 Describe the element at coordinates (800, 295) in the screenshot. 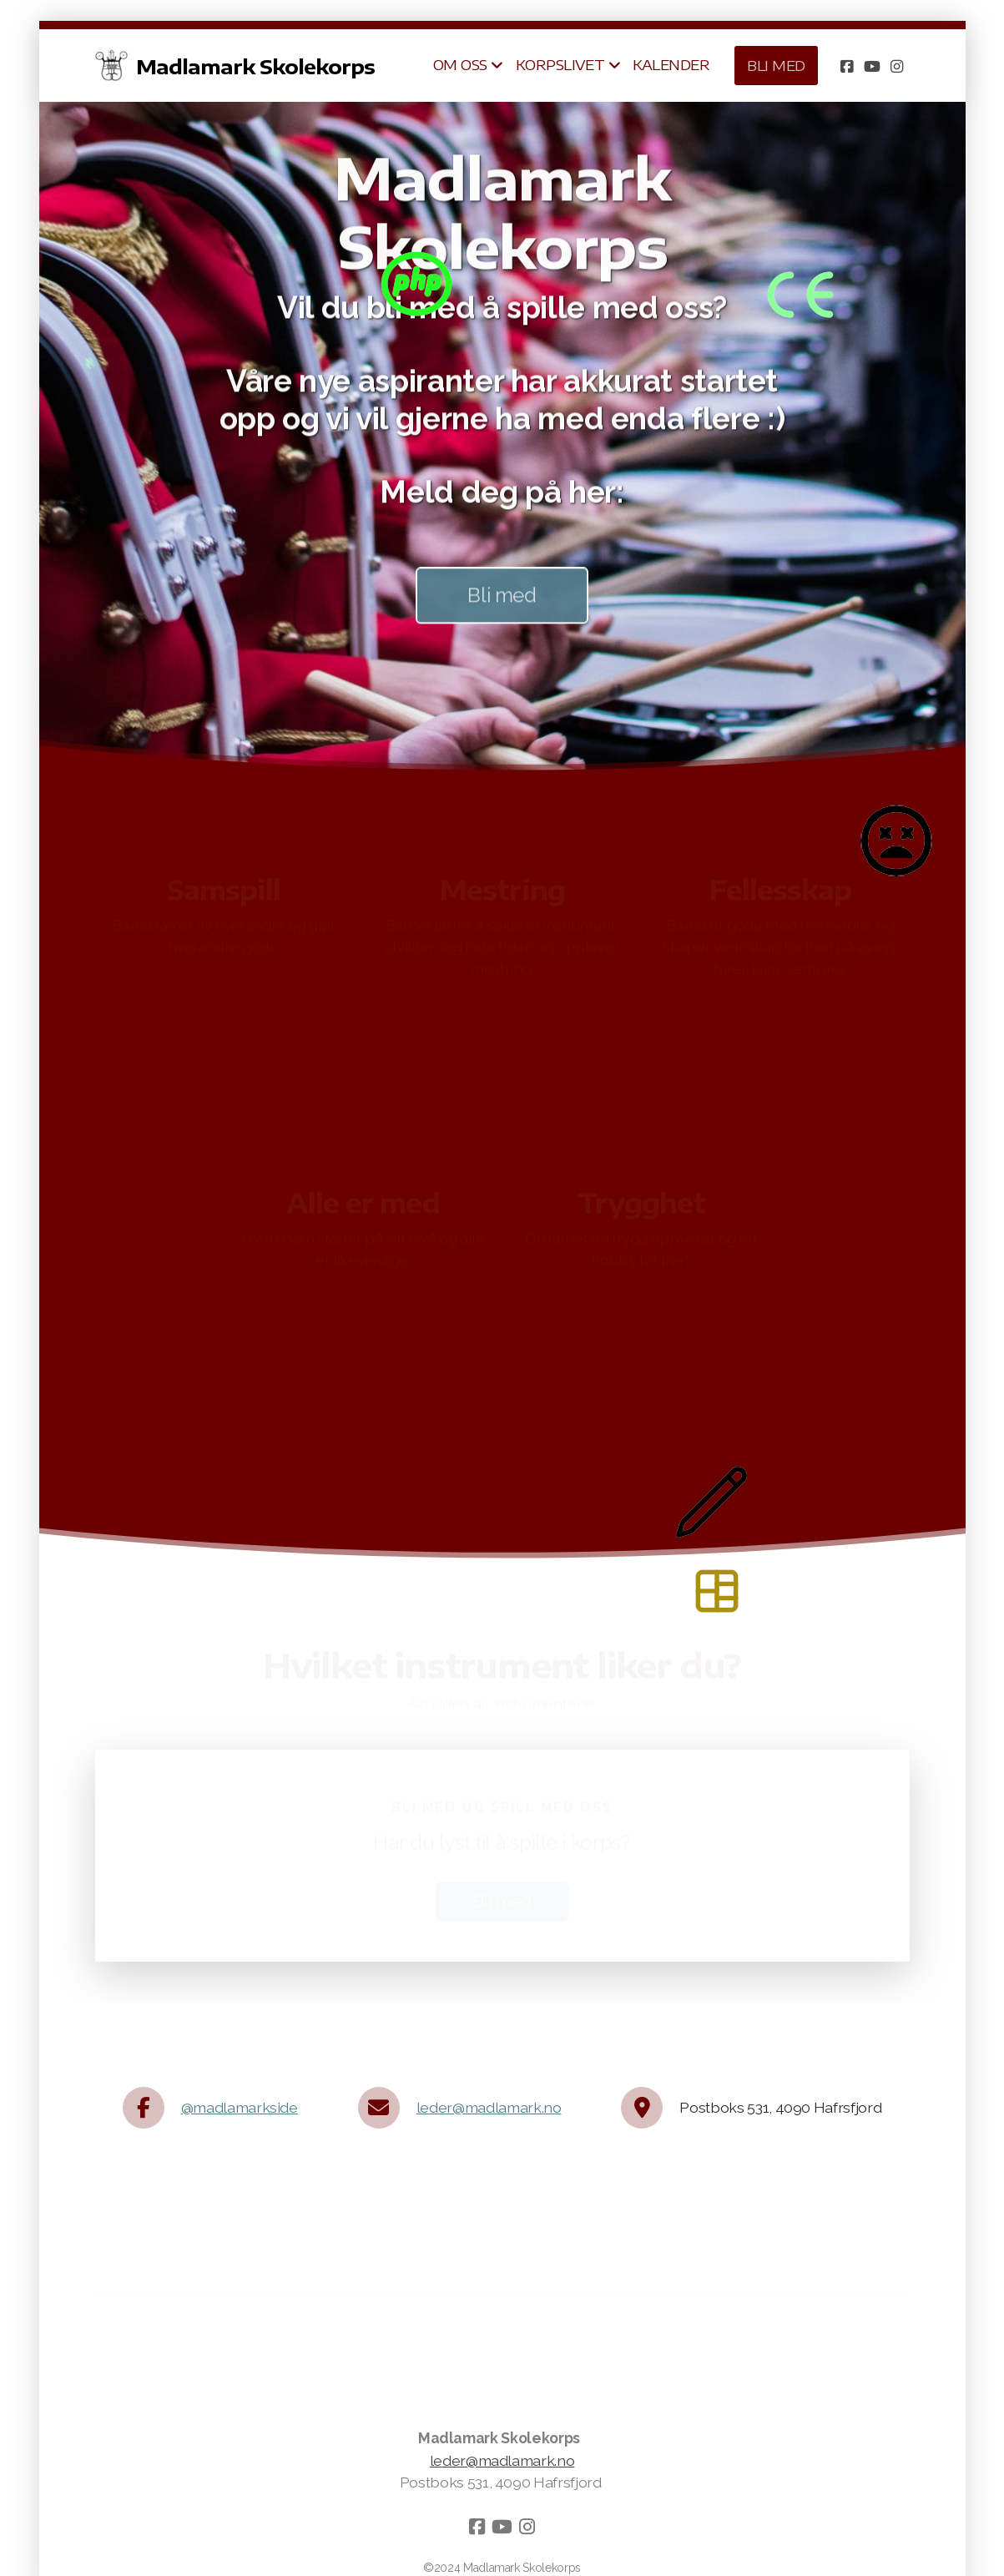

I see `indicates CE marking / European conformity certification` at that location.